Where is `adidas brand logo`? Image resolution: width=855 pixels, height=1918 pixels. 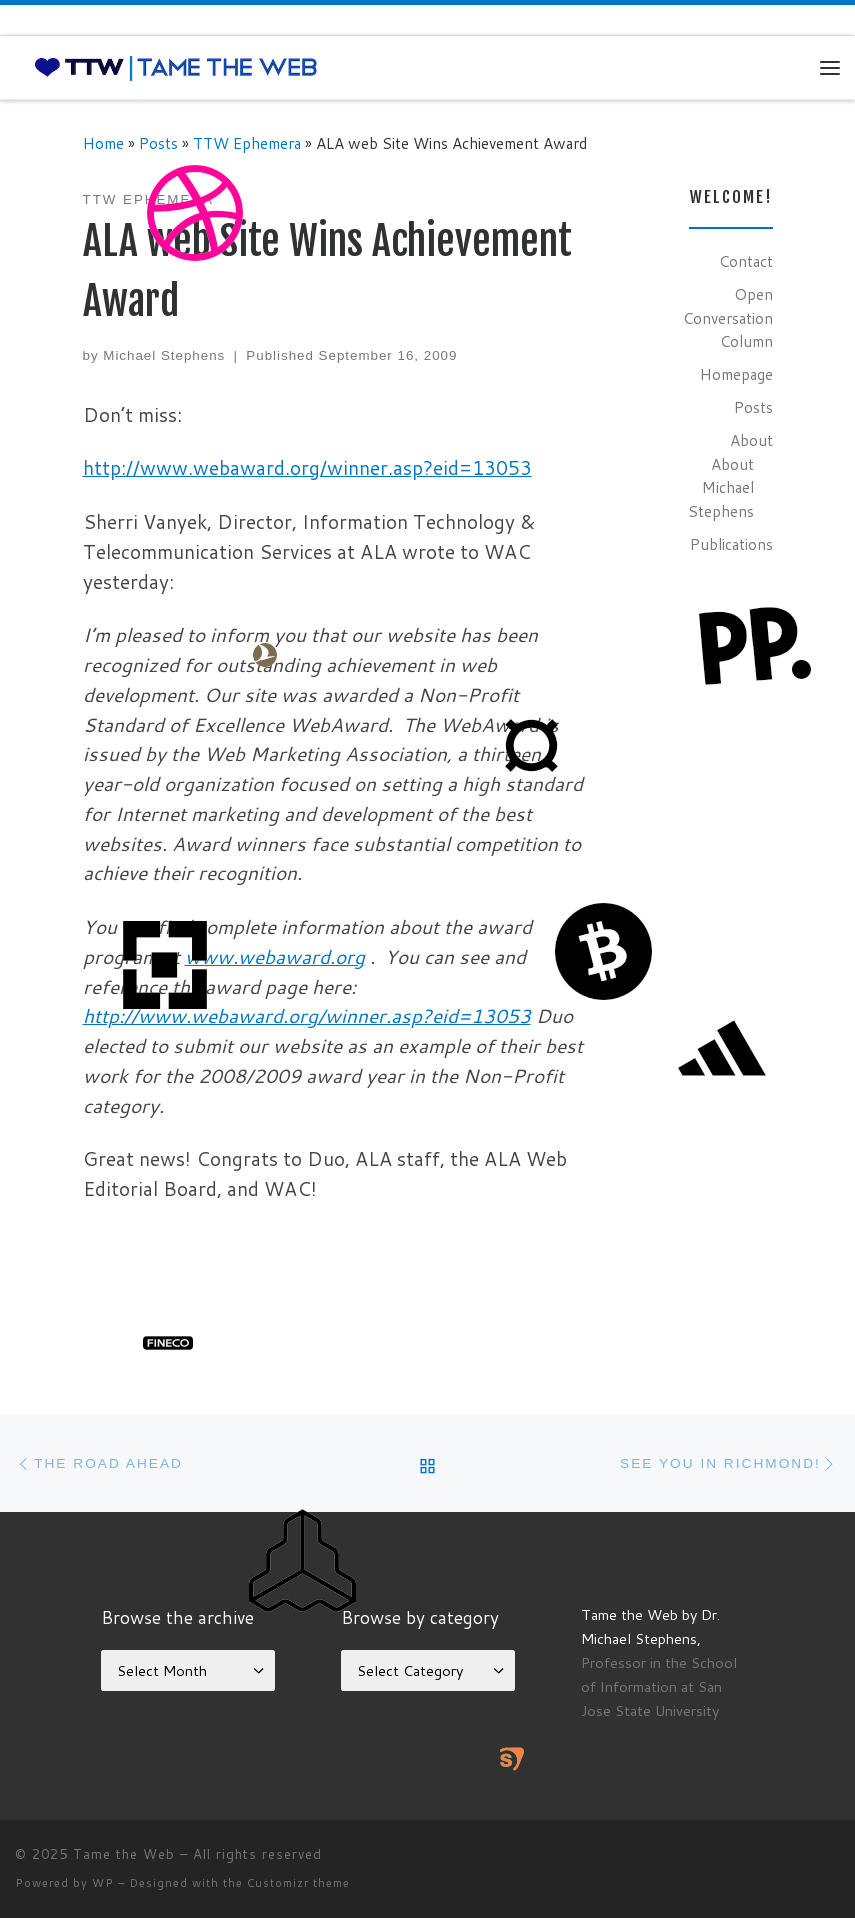 adidas brand logo is located at coordinates (722, 1048).